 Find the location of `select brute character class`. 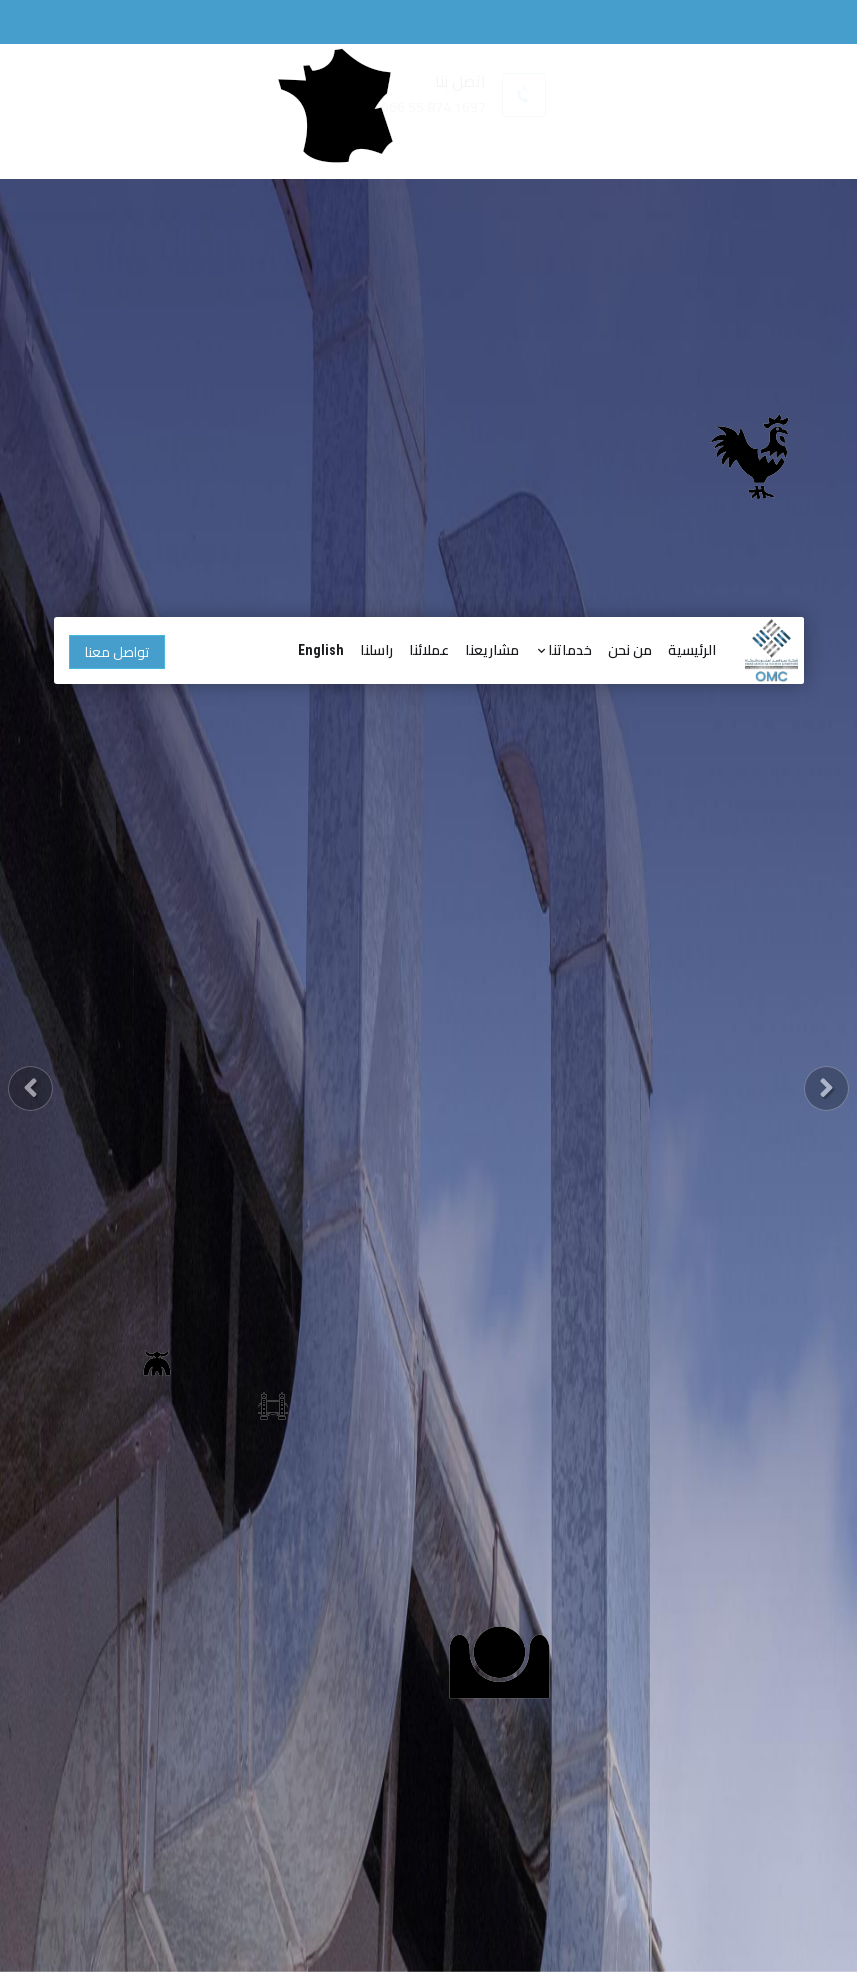

select brute character class is located at coordinates (157, 1363).